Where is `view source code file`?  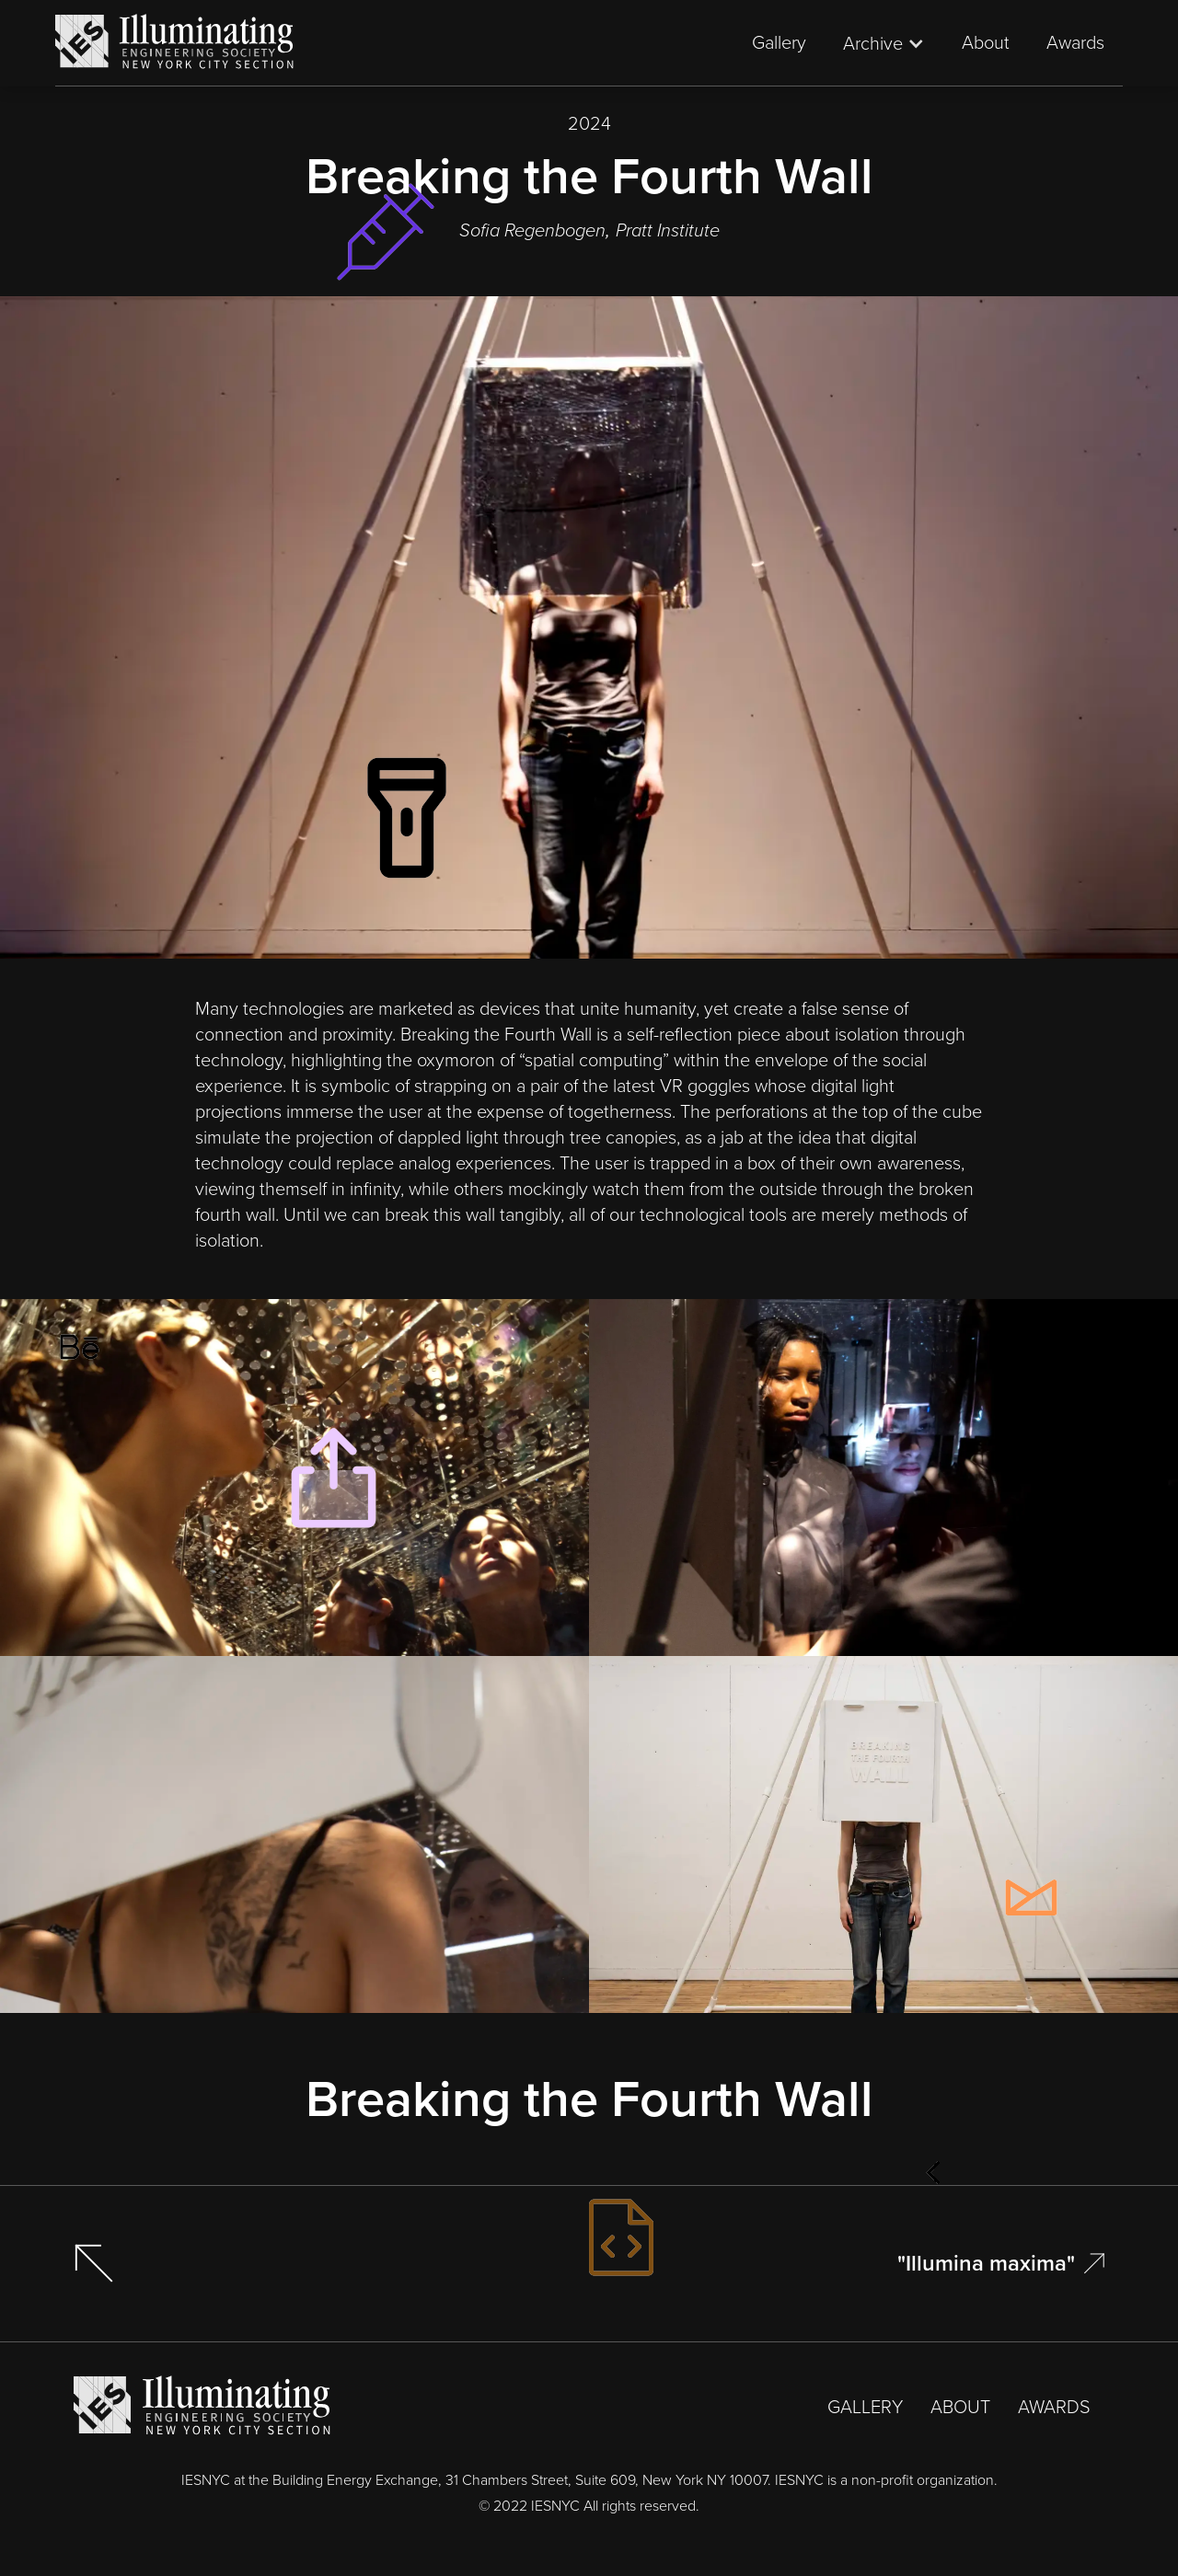 view source code file is located at coordinates (621, 2237).